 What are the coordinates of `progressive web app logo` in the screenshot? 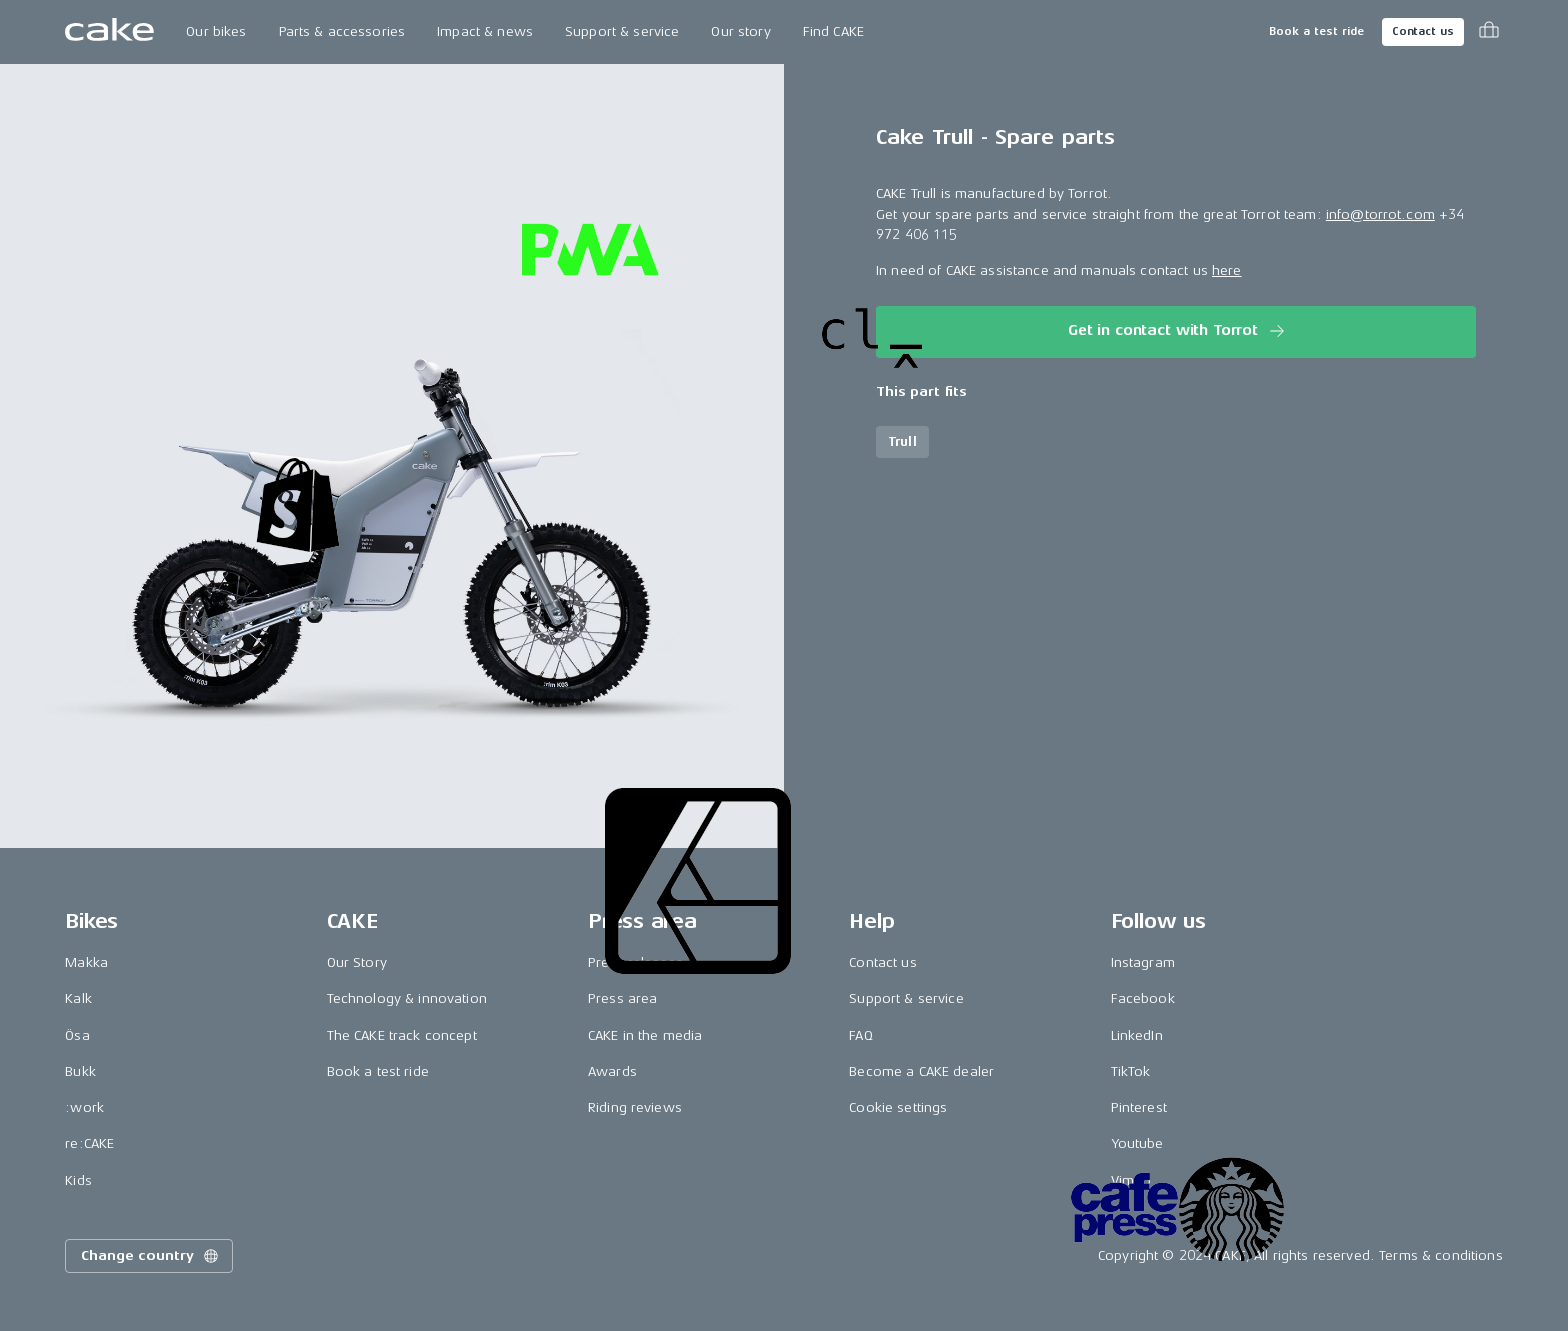 It's located at (590, 249).